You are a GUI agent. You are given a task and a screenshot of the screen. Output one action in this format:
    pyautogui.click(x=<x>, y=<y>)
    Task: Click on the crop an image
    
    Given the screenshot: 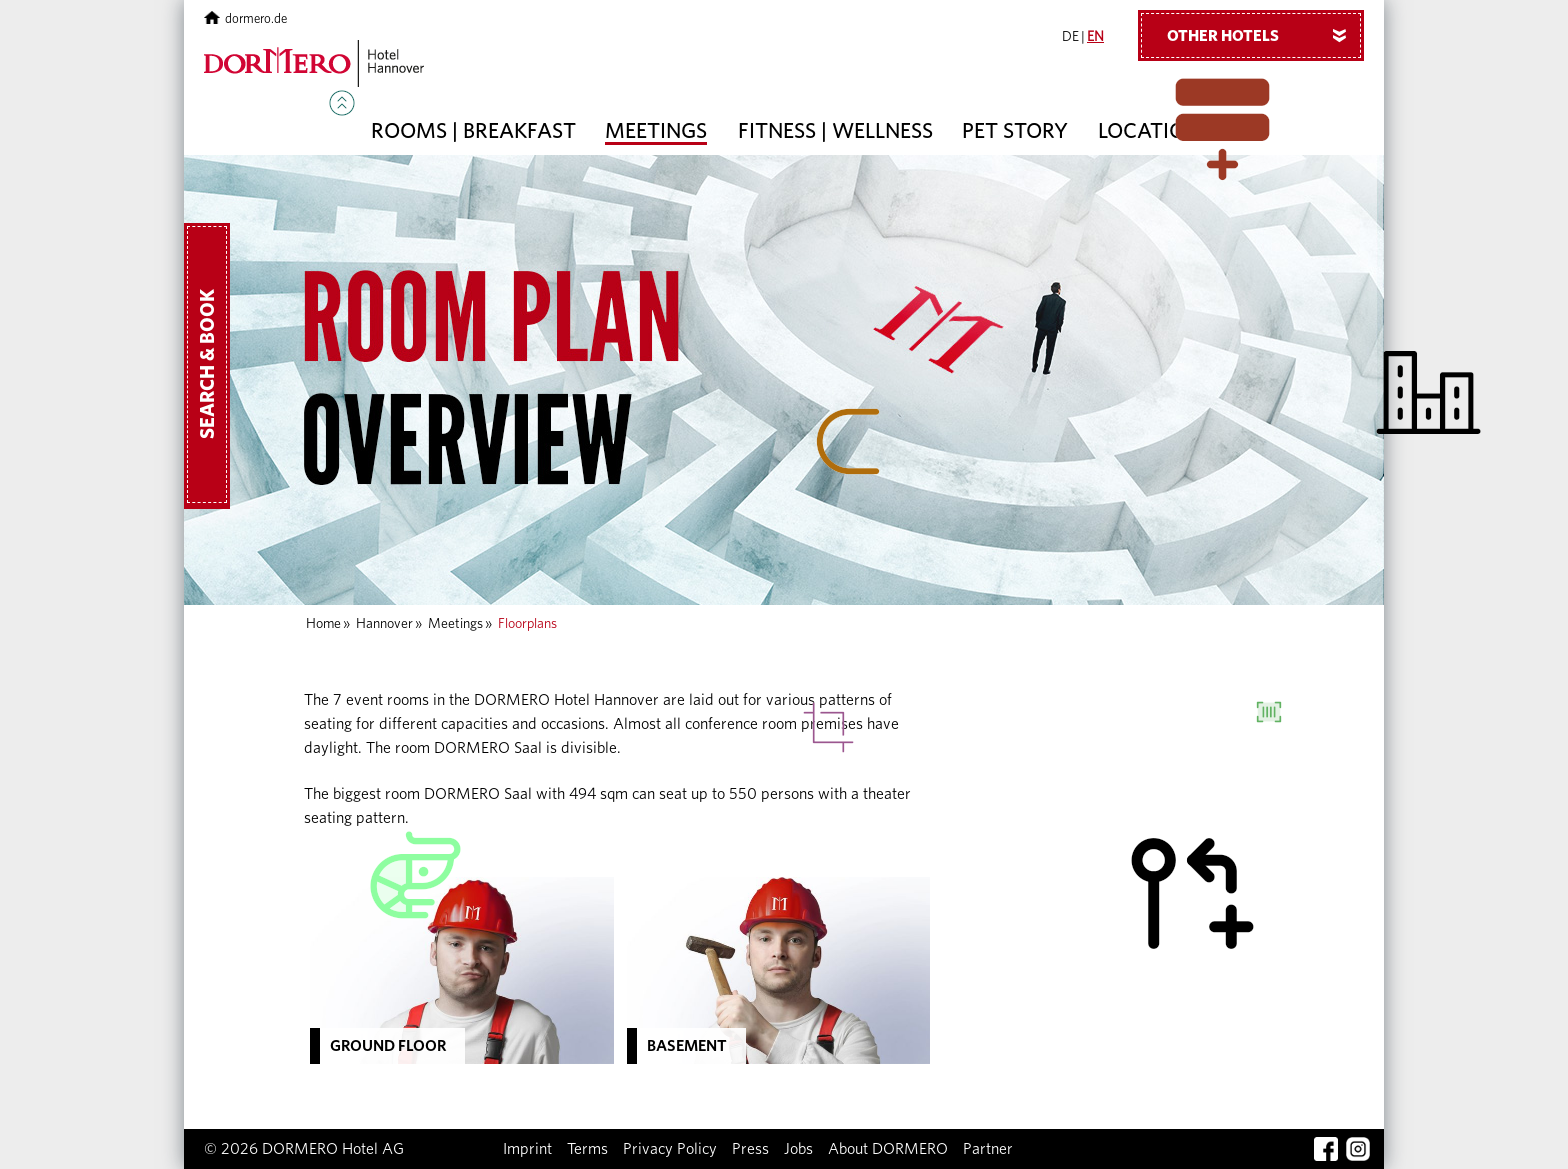 What is the action you would take?
    pyautogui.click(x=828, y=727)
    